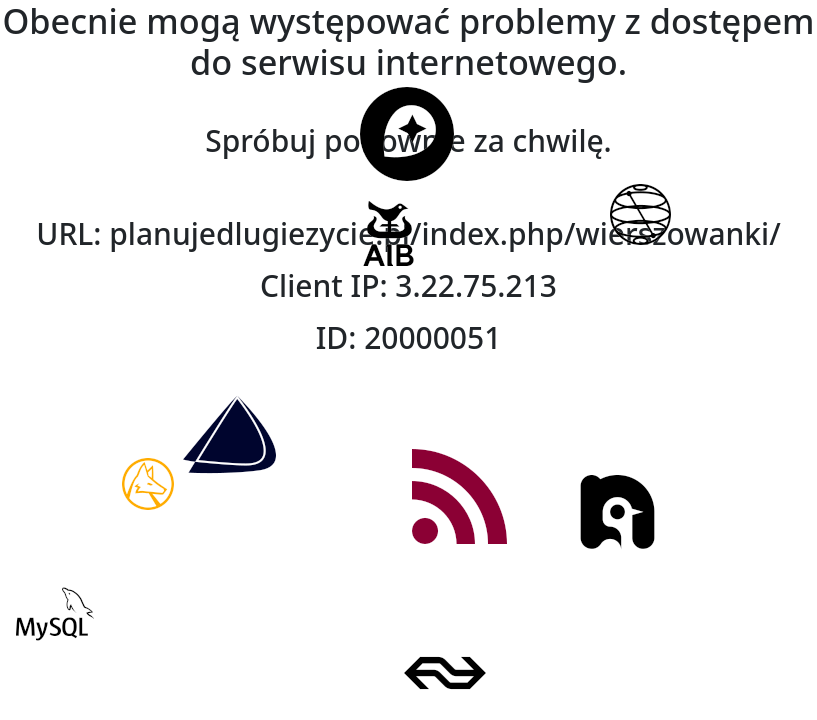 This screenshot has width=817, height=720. I want to click on nobara linux distribution logo, so click(617, 512).